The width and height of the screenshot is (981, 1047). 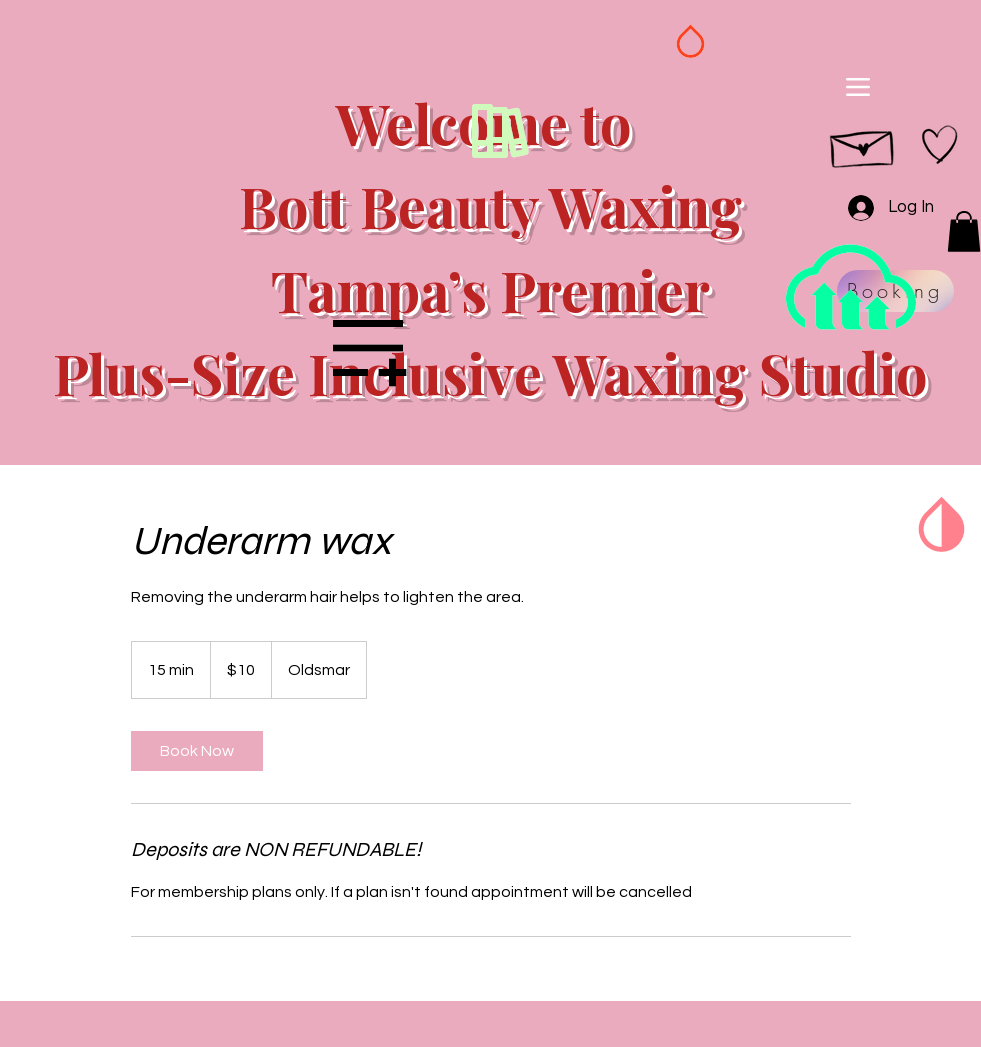 I want to click on adjust color or opacity settings, so click(x=690, y=42).